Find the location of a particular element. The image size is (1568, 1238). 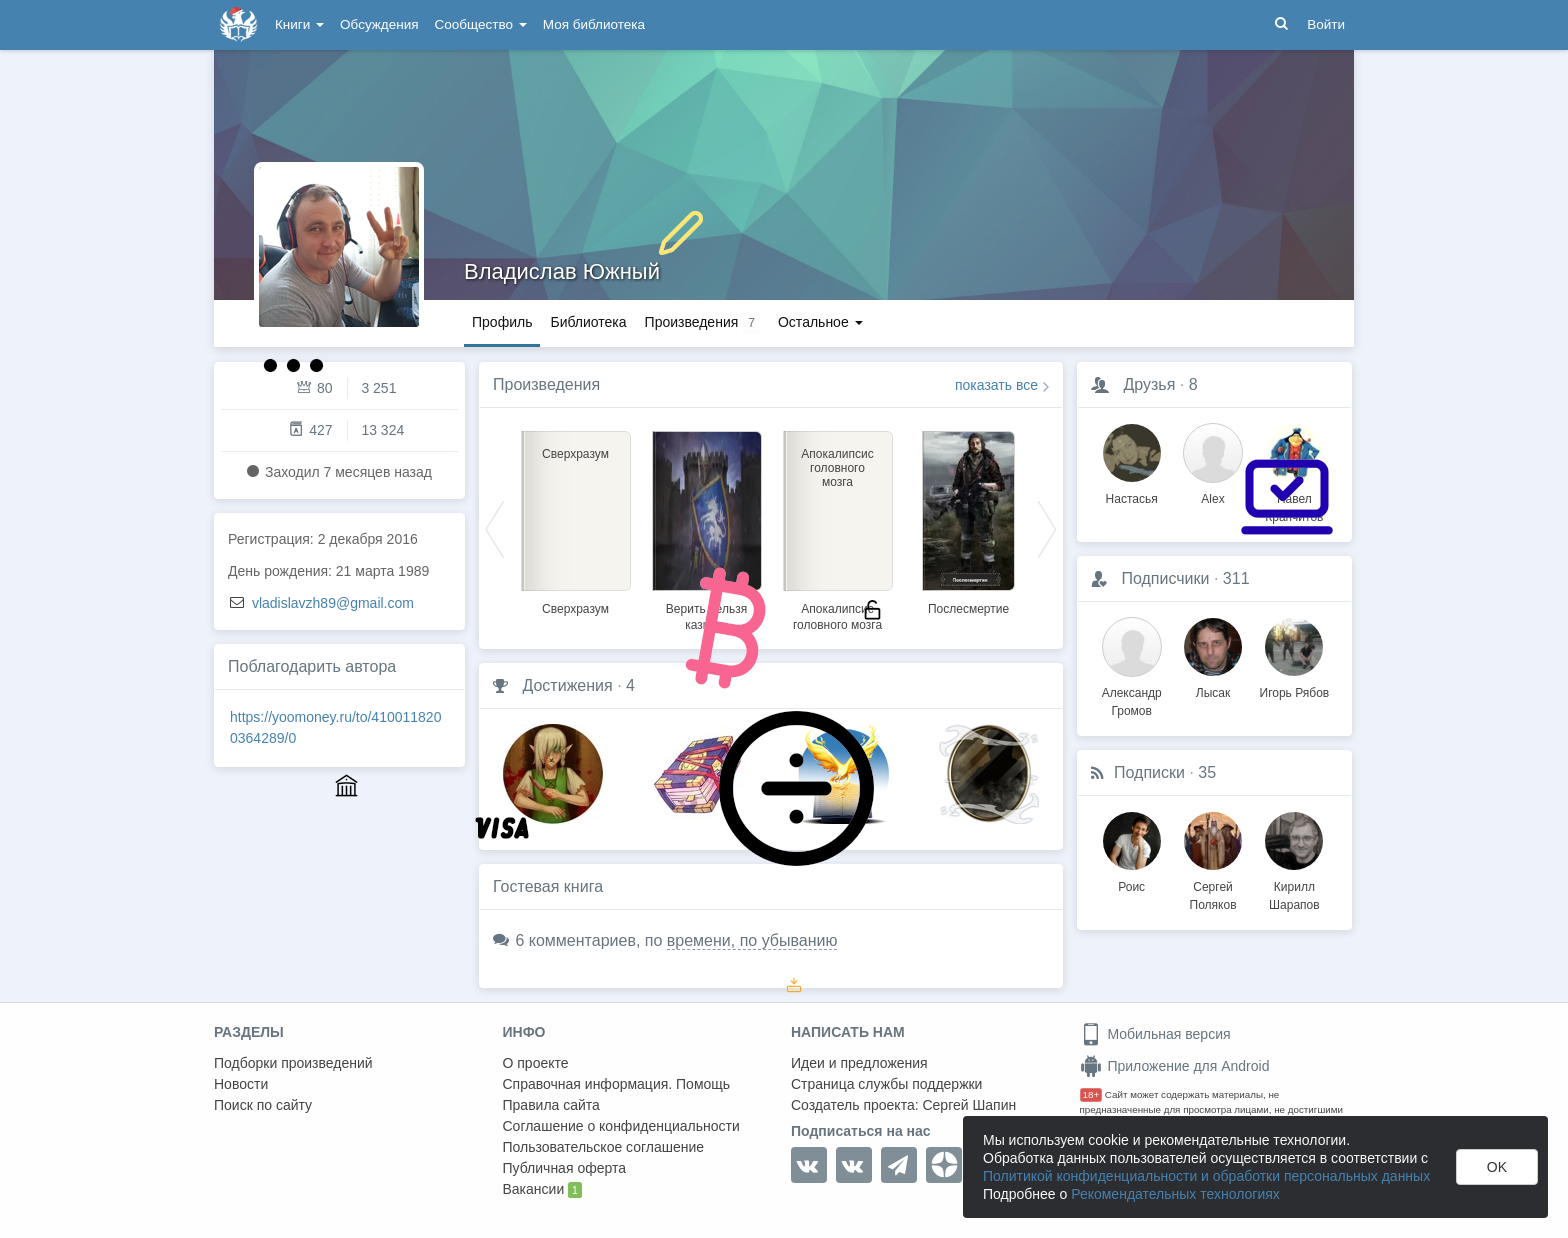

indicates visa card payment option is located at coordinates (502, 828).